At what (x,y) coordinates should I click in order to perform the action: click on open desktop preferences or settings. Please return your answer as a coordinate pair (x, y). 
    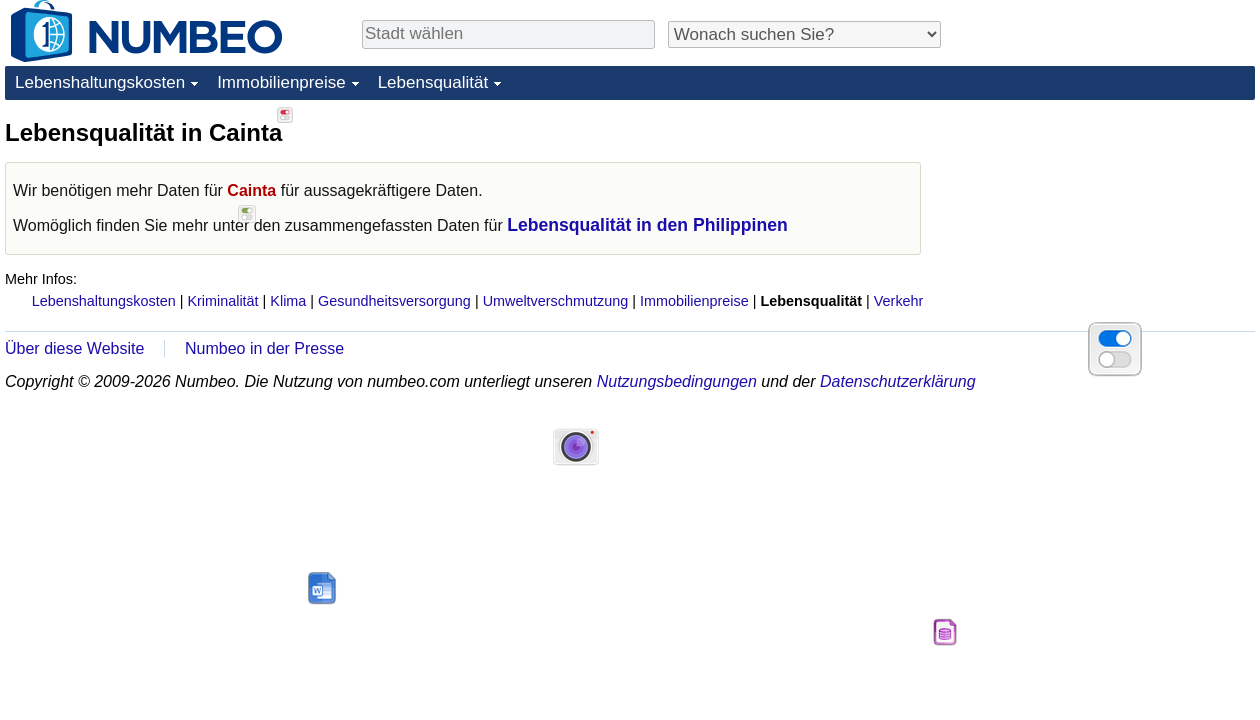
    Looking at the image, I should click on (1115, 349).